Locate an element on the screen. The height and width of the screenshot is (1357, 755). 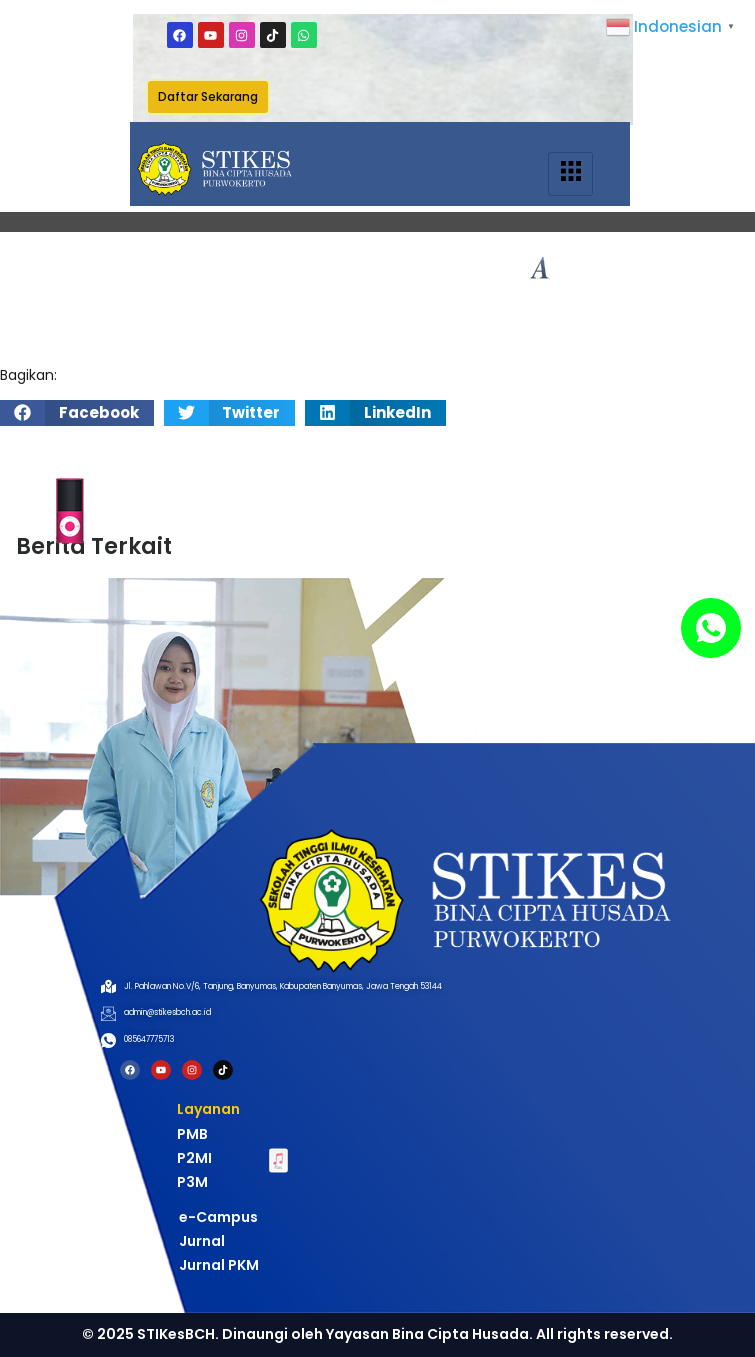
access font settings and typography preferences is located at coordinates (539, 267).